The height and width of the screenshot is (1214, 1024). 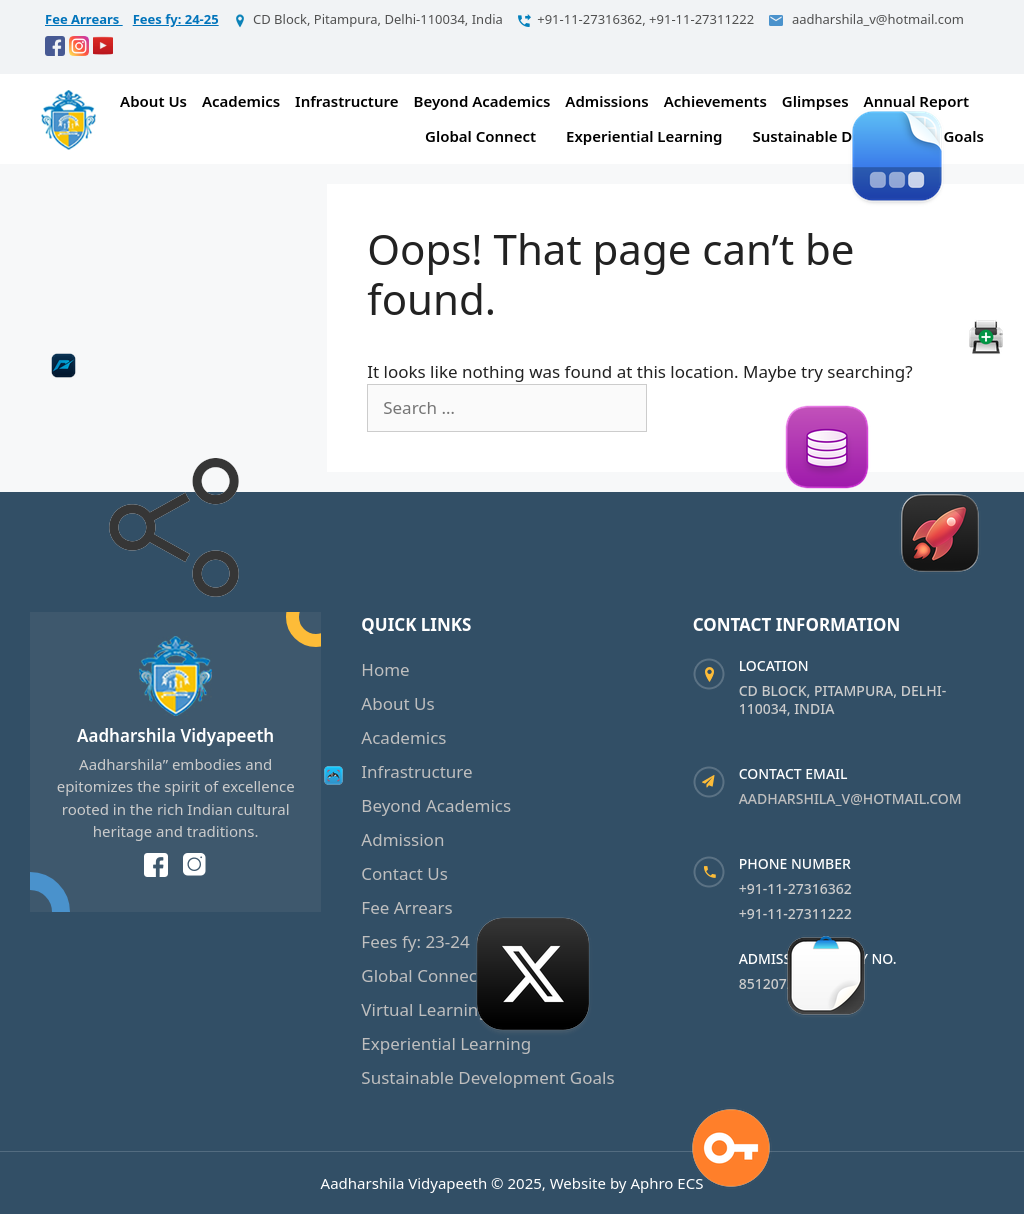 I want to click on open tasks or to-do list app, so click(x=826, y=976).